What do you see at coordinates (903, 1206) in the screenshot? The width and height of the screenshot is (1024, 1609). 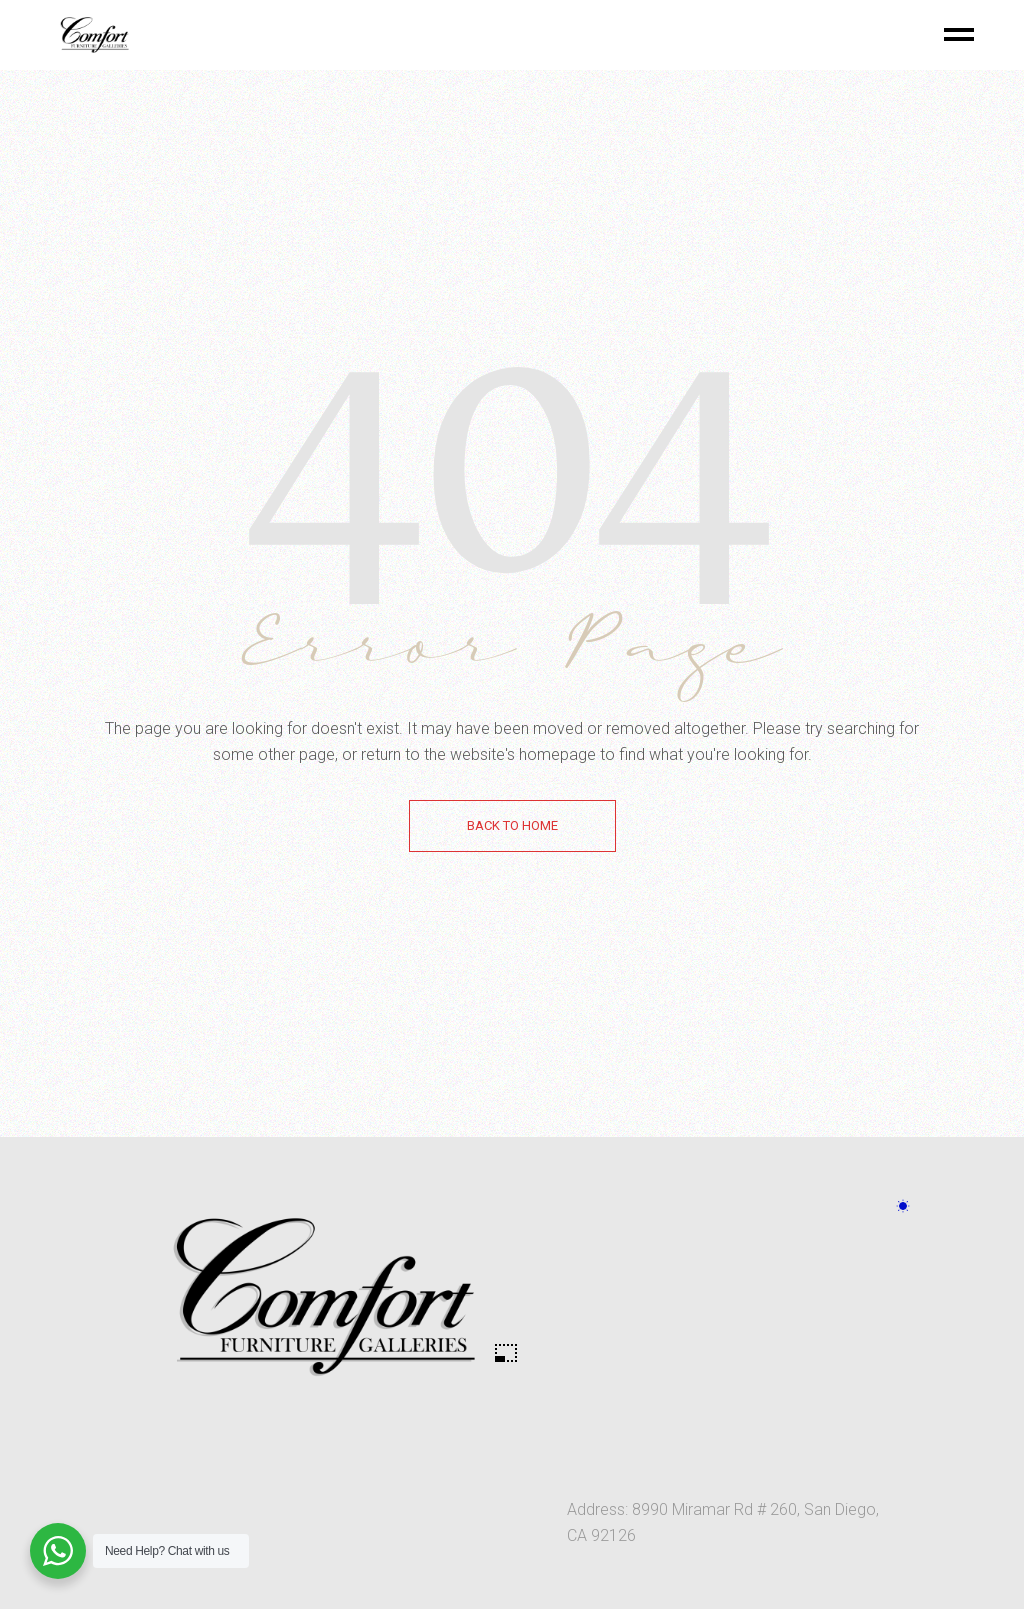 I see `switch to light mode` at bounding box center [903, 1206].